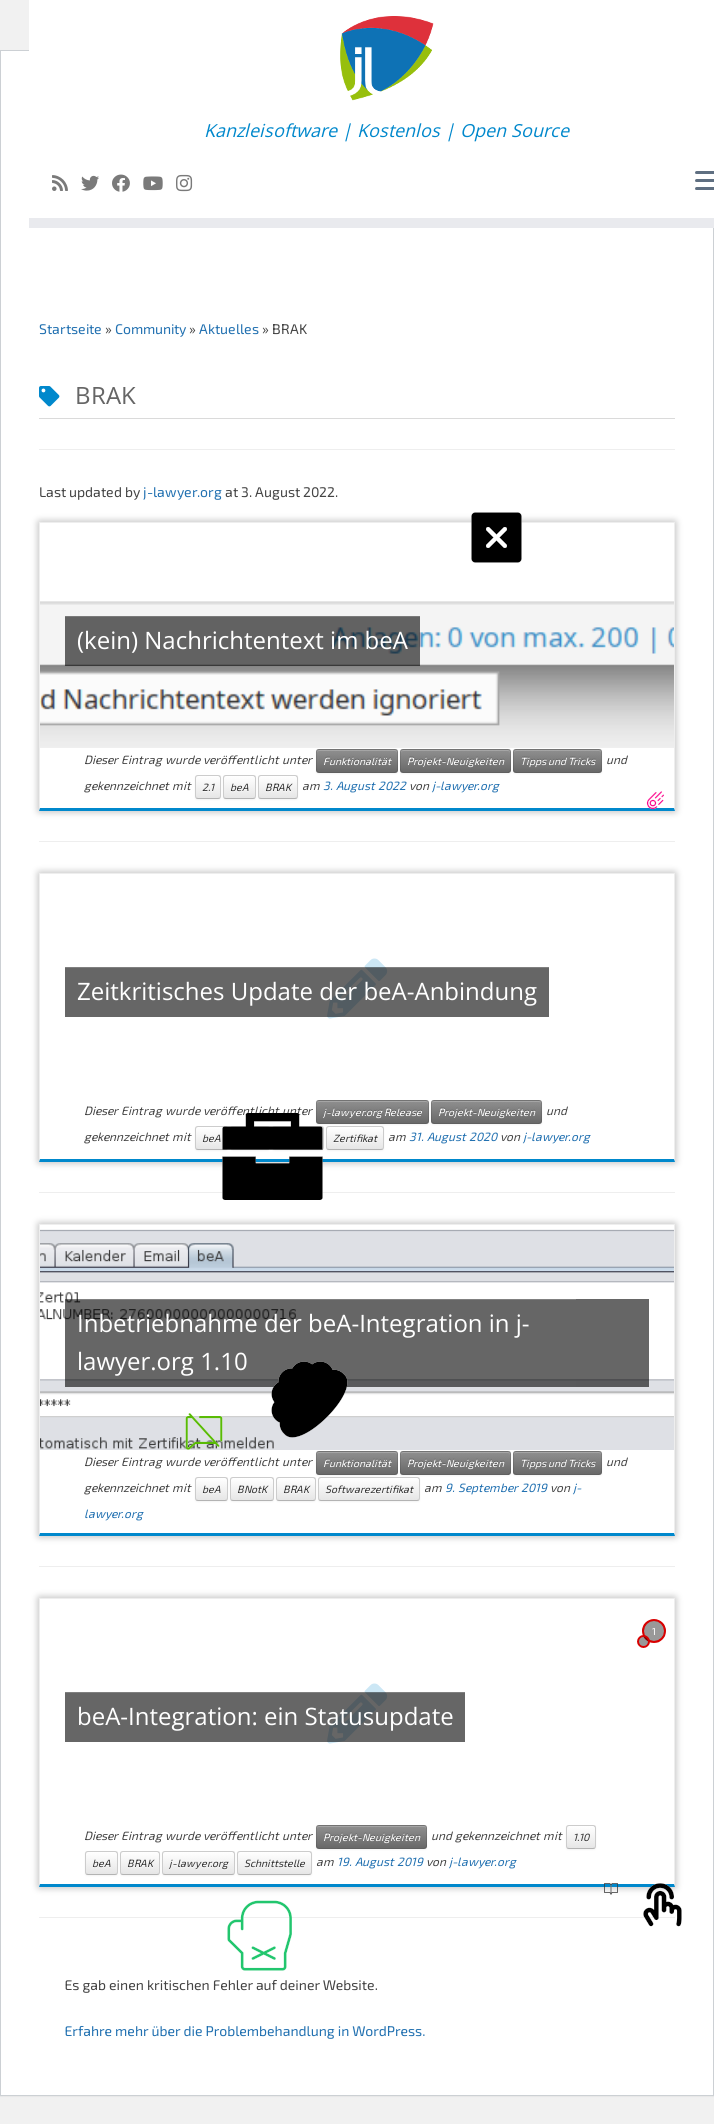  I want to click on open a book or reading view, so click(611, 1888).